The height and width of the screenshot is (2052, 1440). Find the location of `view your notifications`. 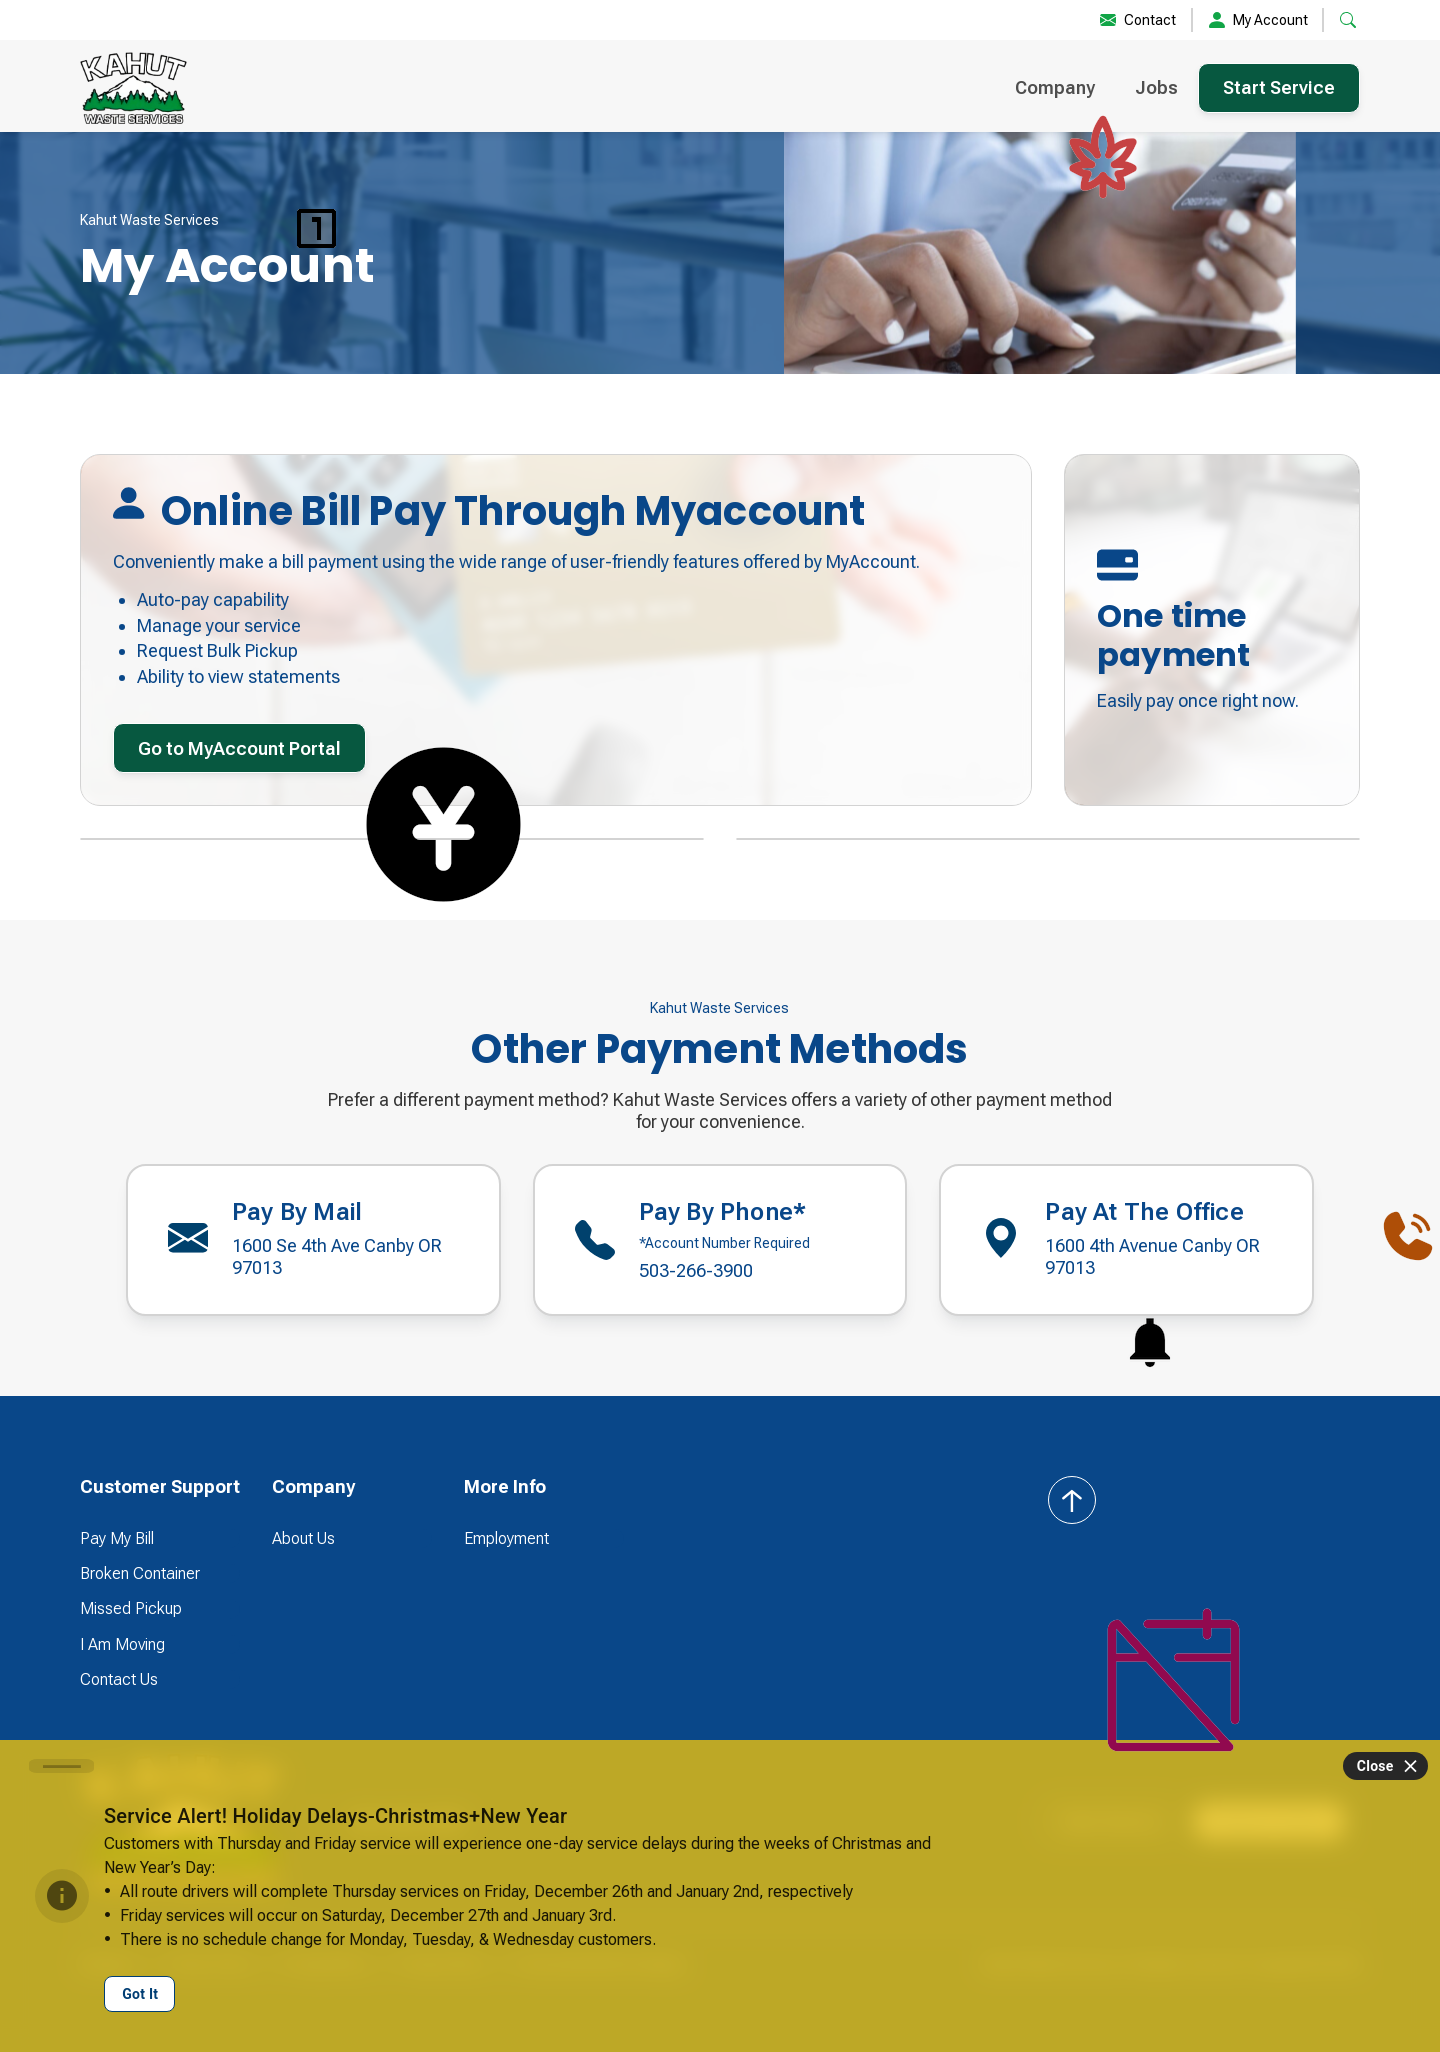

view your notifications is located at coordinates (1150, 1342).